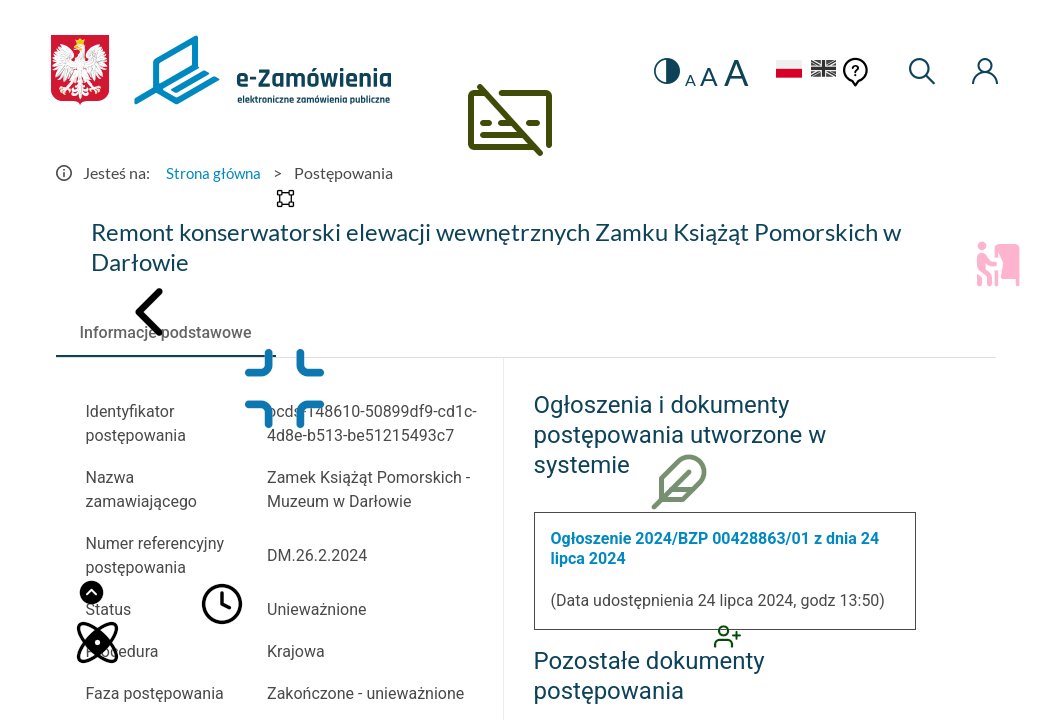 Image resolution: width=1051 pixels, height=720 pixels. Describe the element at coordinates (91, 592) in the screenshot. I see `scroll to top of page` at that location.